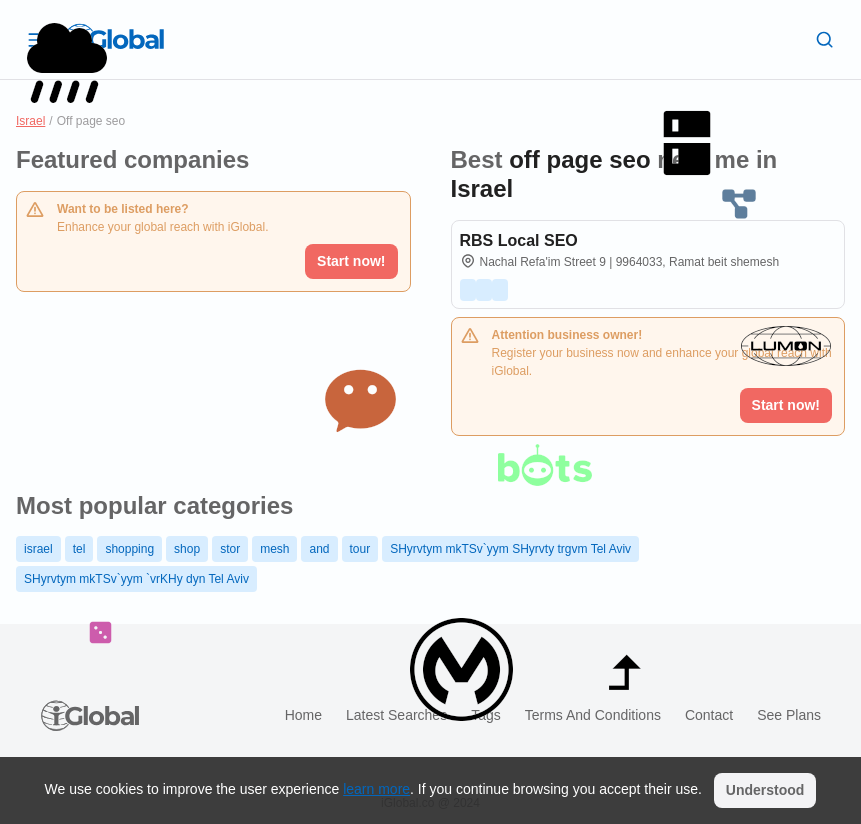 Image resolution: width=861 pixels, height=824 pixels. Describe the element at coordinates (624, 674) in the screenshot. I see `turn right then continue forward` at that location.